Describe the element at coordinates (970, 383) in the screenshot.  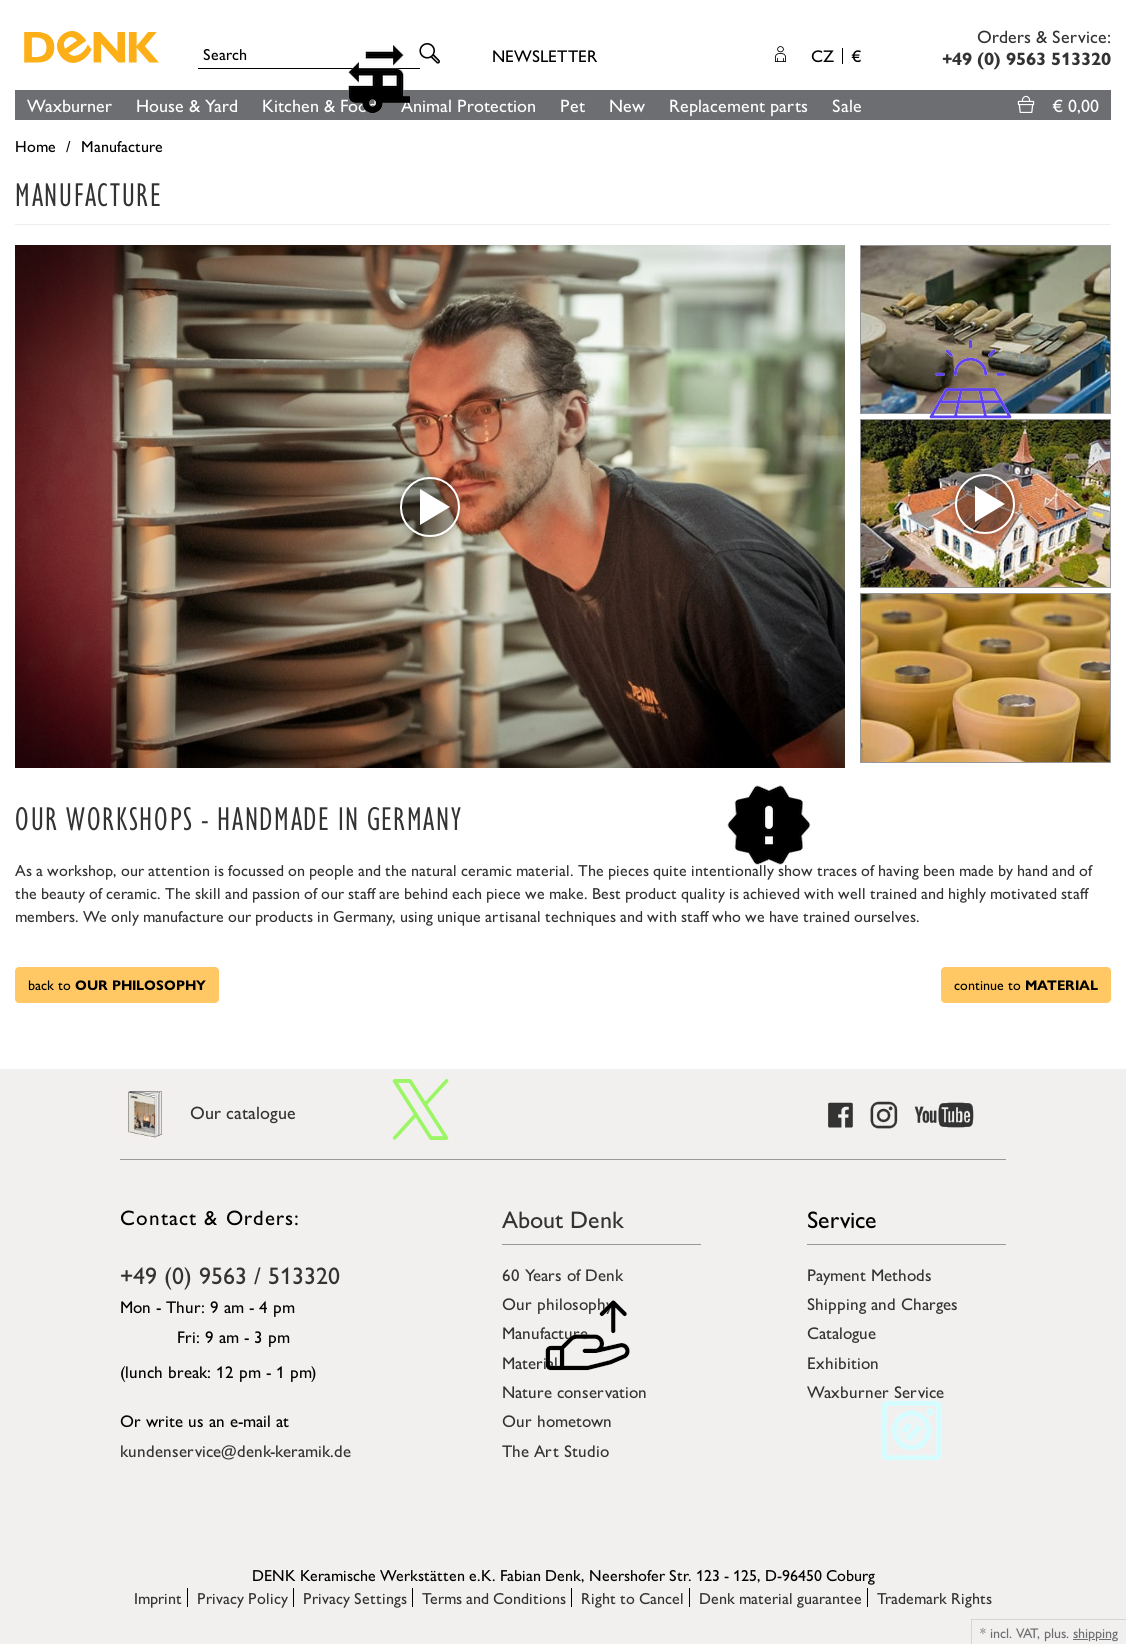
I see `access solar energy settings` at that location.